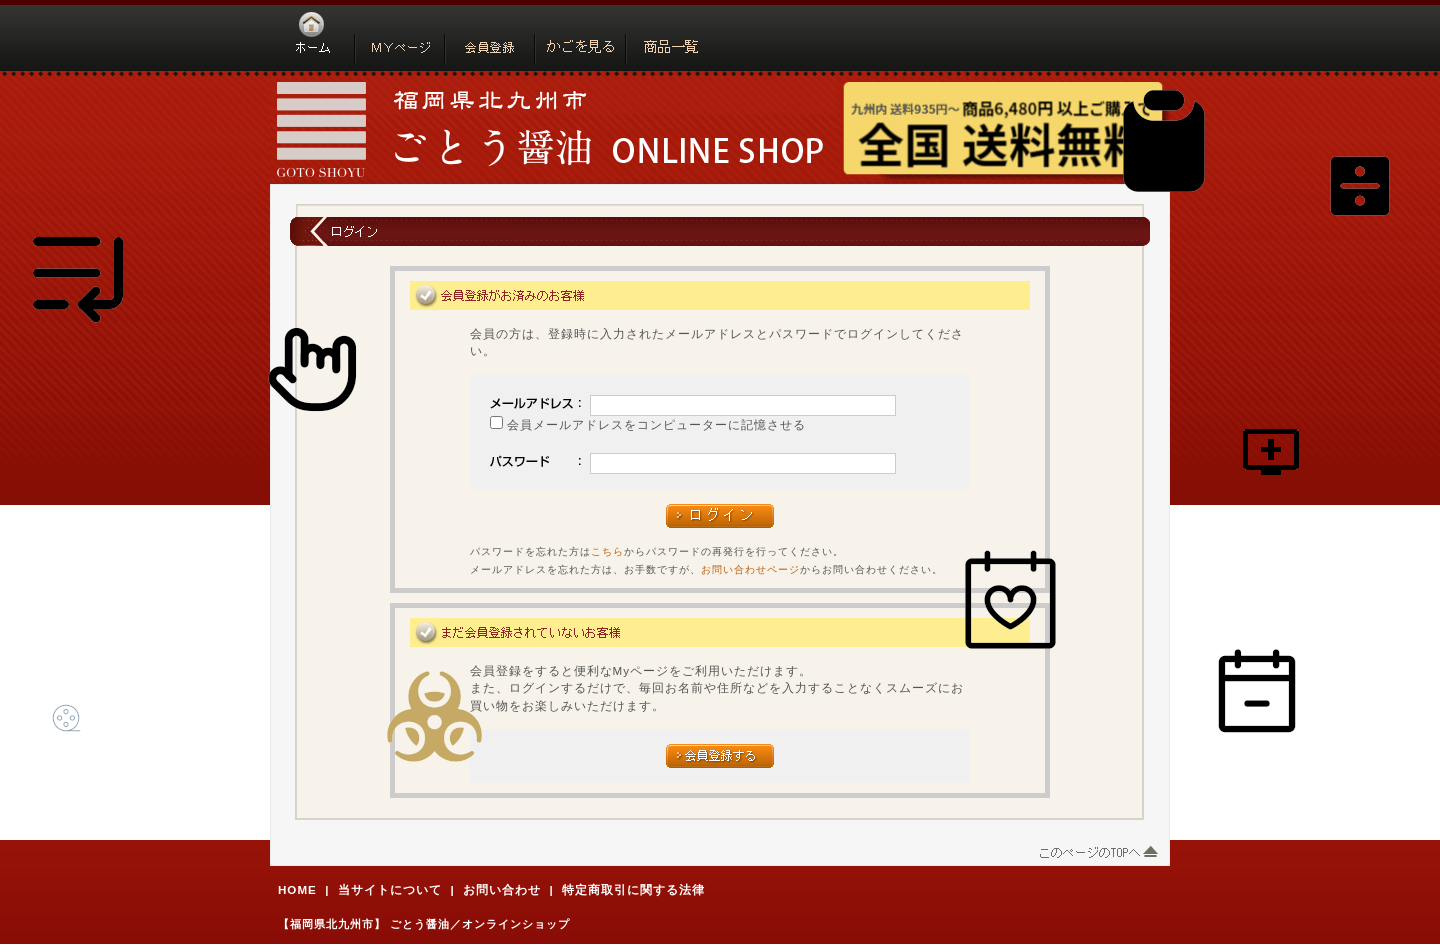 The image size is (1440, 949). Describe the element at coordinates (1164, 141) in the screenshot. I see `copy content to clipboard` at that location.